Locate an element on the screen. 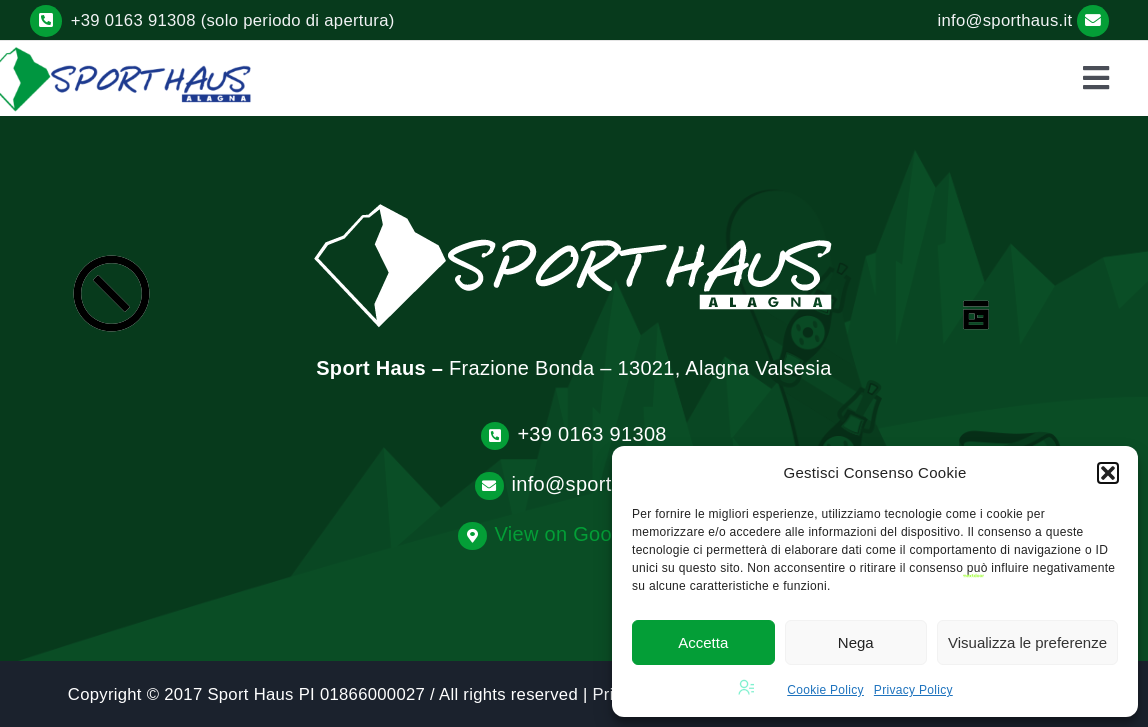  access your contacts list is located at coordinates (745, 687).